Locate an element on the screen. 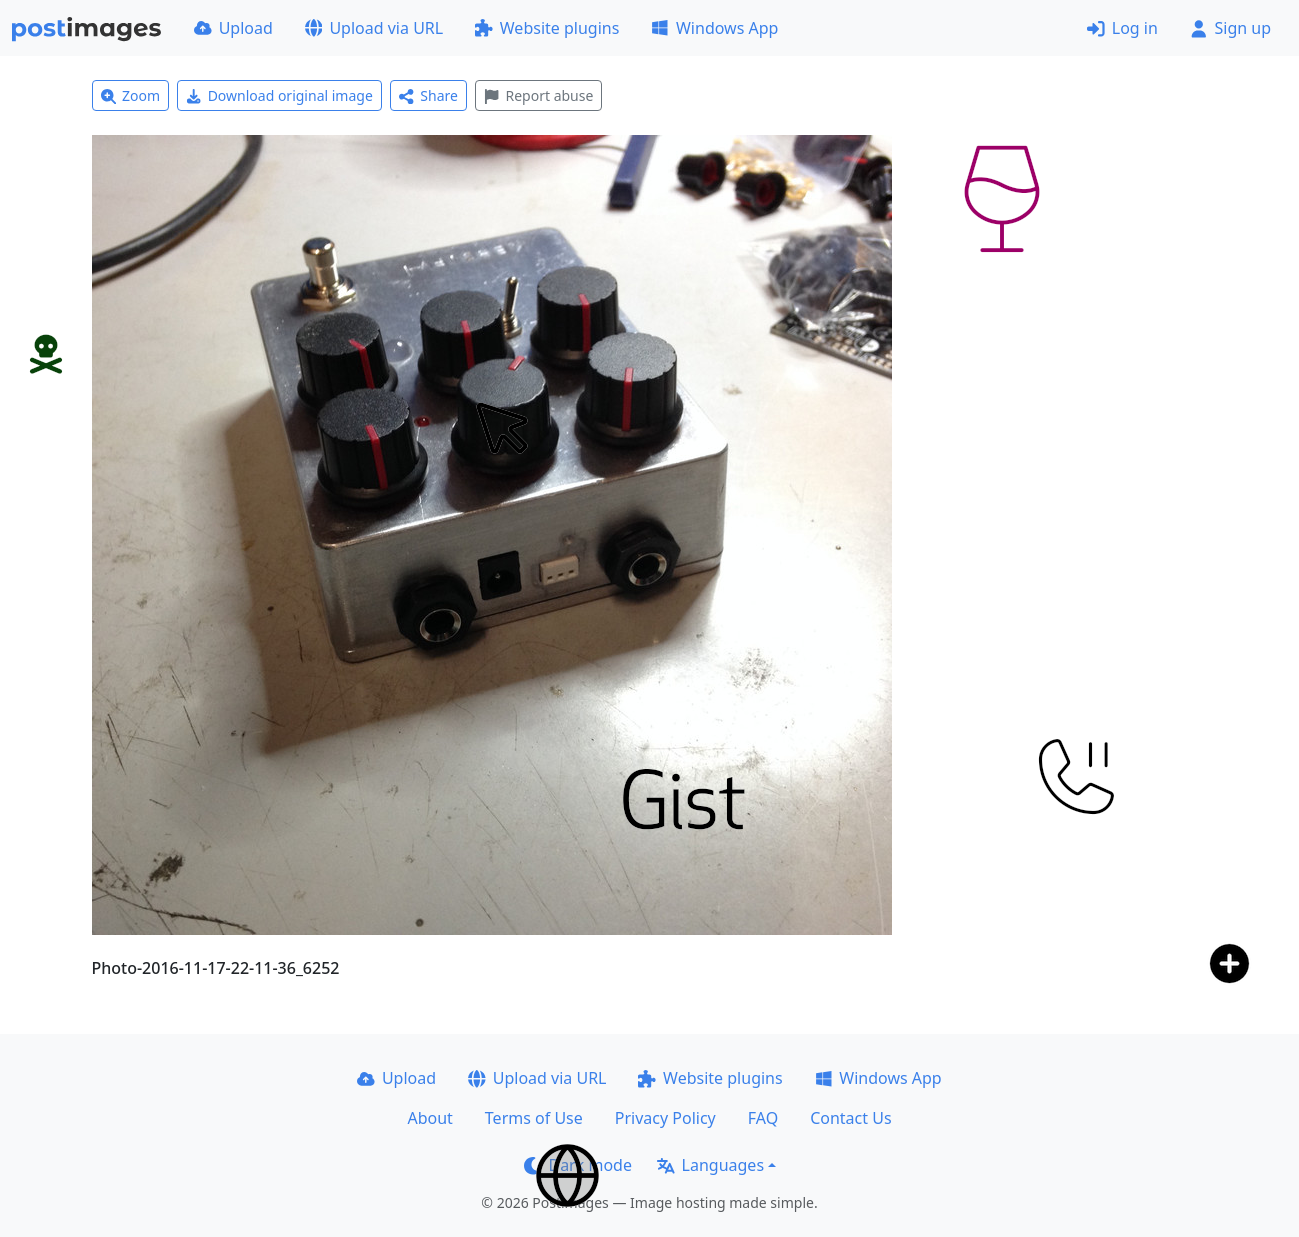  mouse cursor or pointer indicator is located at coordinates (502, 428).